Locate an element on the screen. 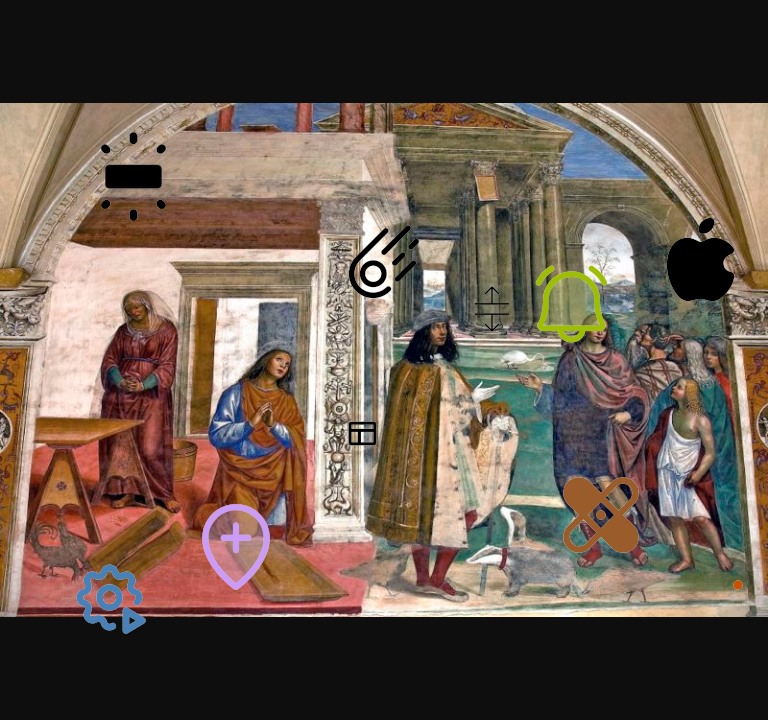 This screenshot has width=768, height=720. change page layout or view is located at coordinates (362, 433).